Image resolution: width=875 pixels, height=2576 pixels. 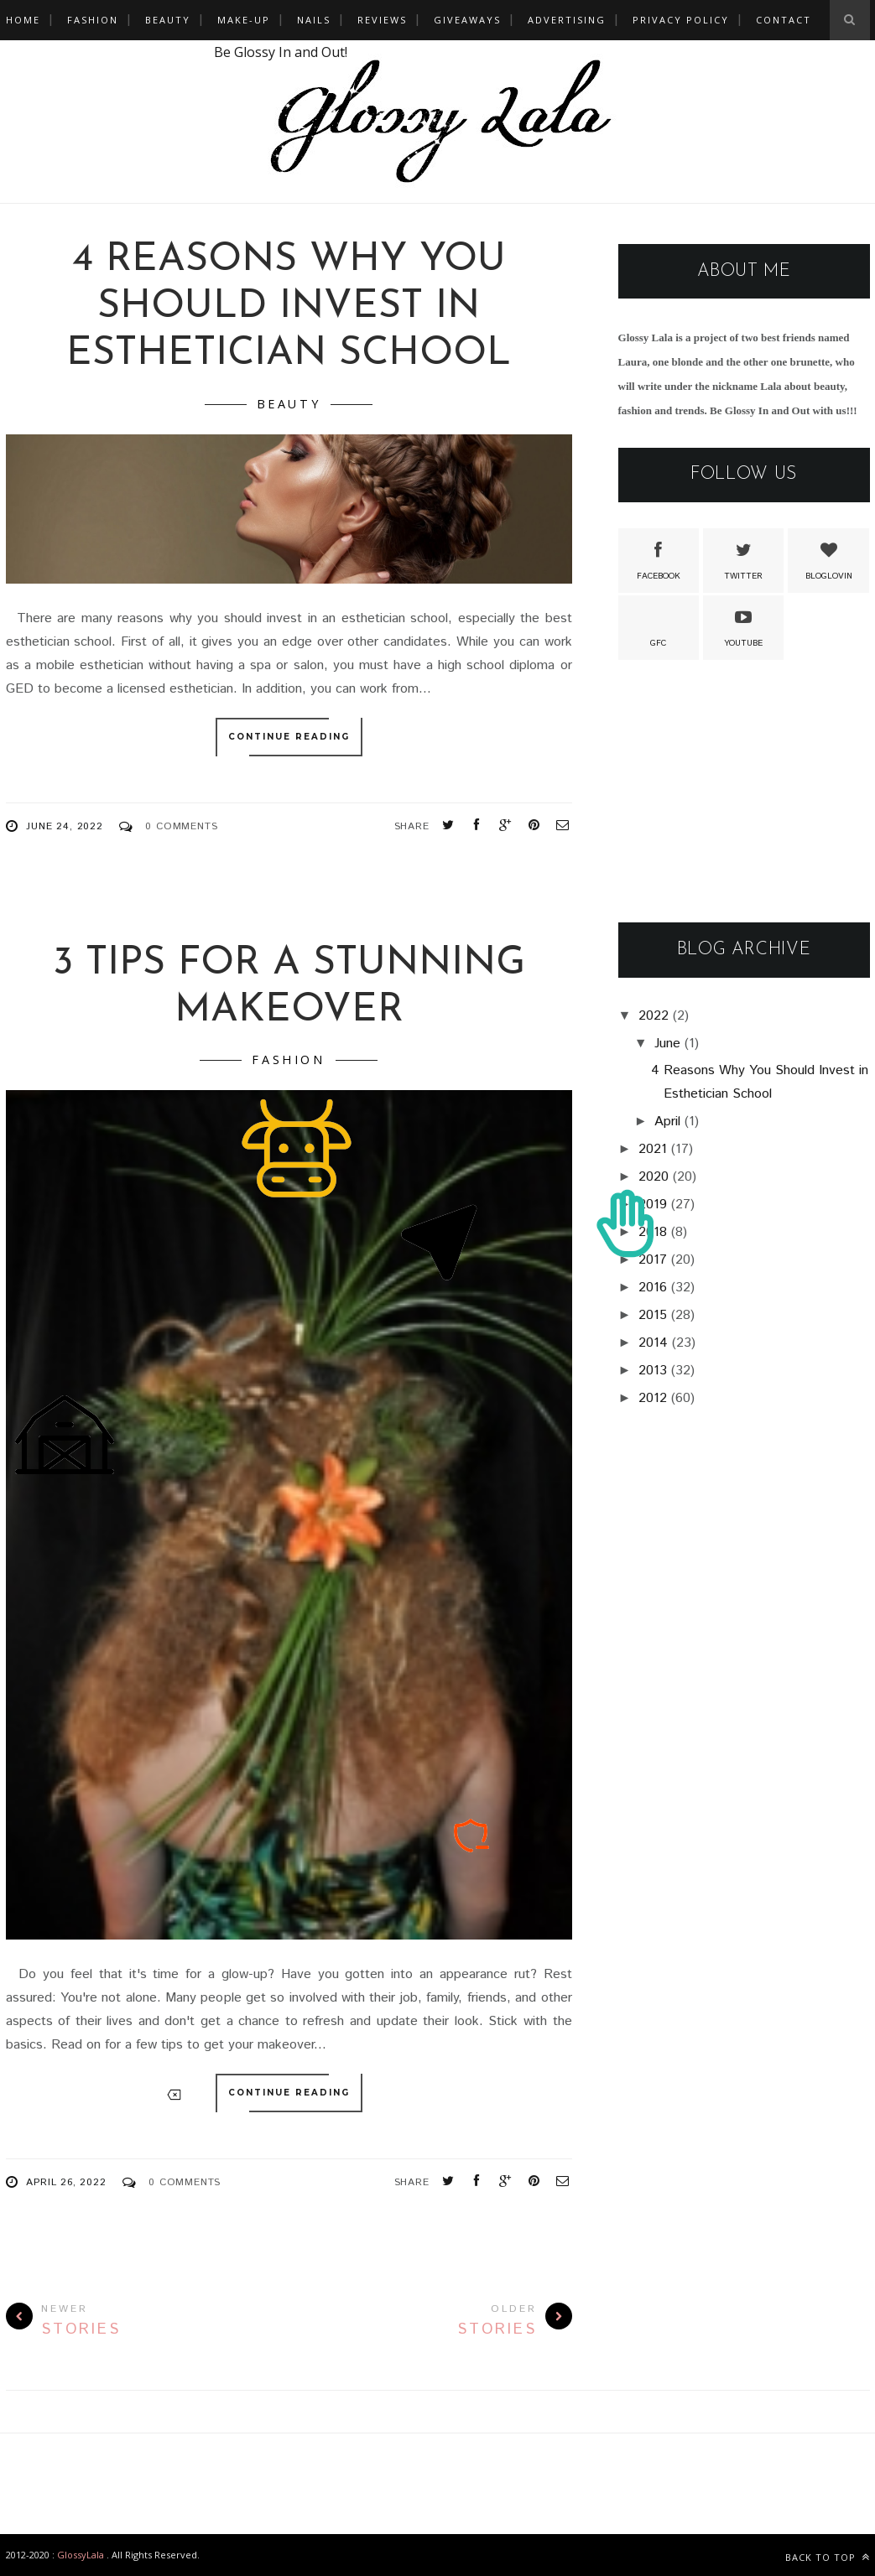 What do you see at coordinates (174, 2095) in the screenshot?
I see `delete the previous character` at bounding box center [174, 2095].